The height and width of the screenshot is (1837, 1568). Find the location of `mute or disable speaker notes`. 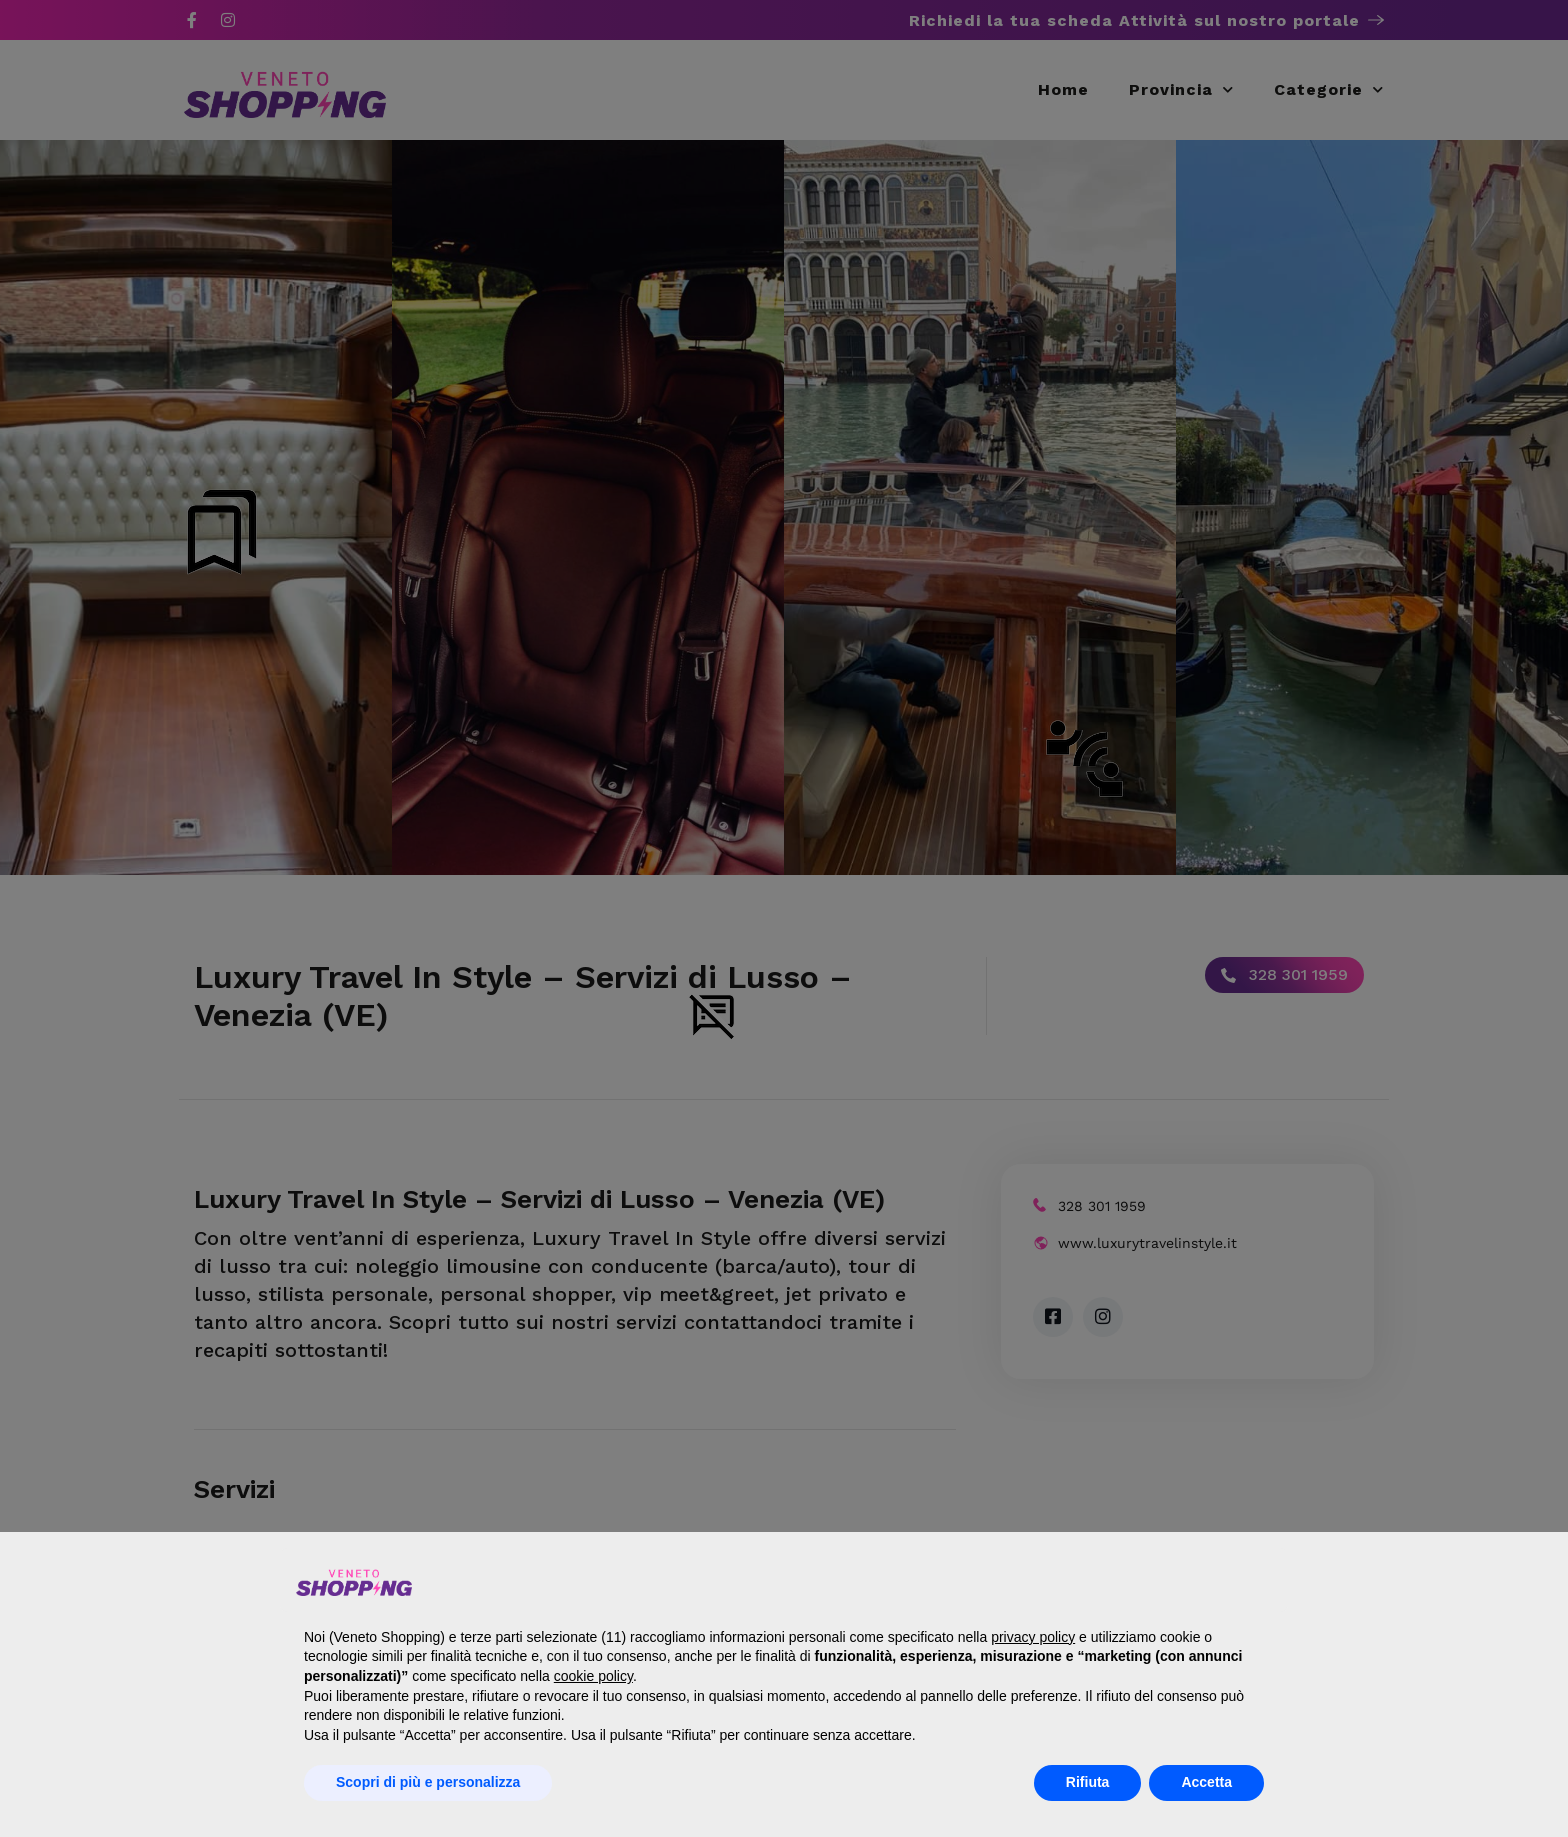

mute or disable speaker notes is located at coordinates (713, 1015).